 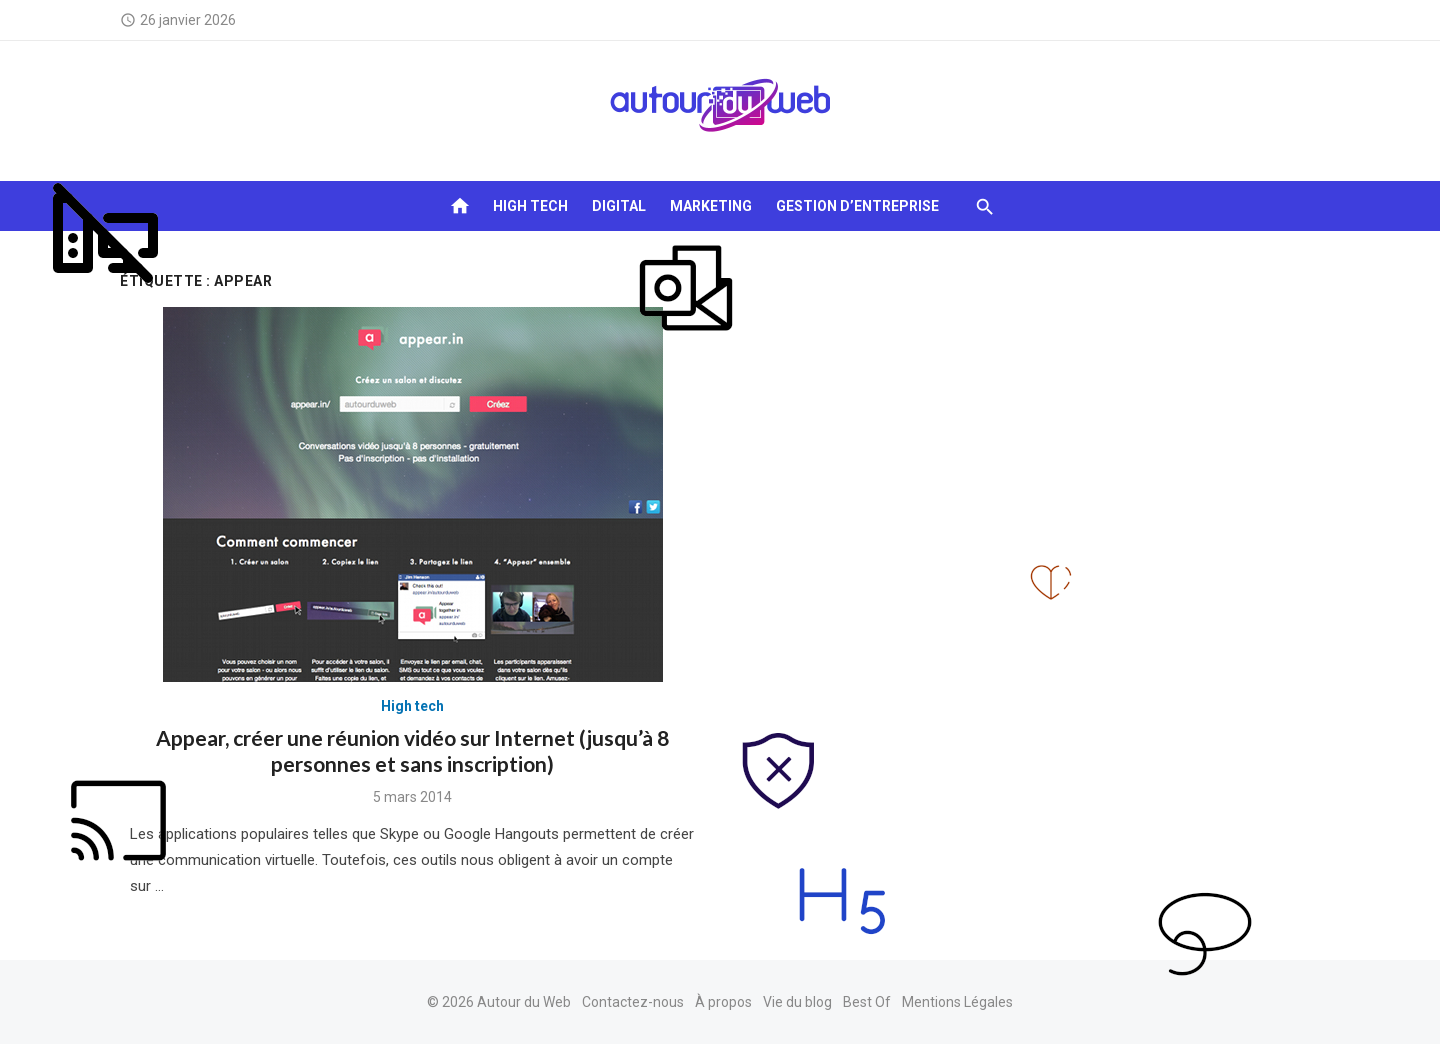 I want to click on cast your screen to another device, so click(x=118, y=820).